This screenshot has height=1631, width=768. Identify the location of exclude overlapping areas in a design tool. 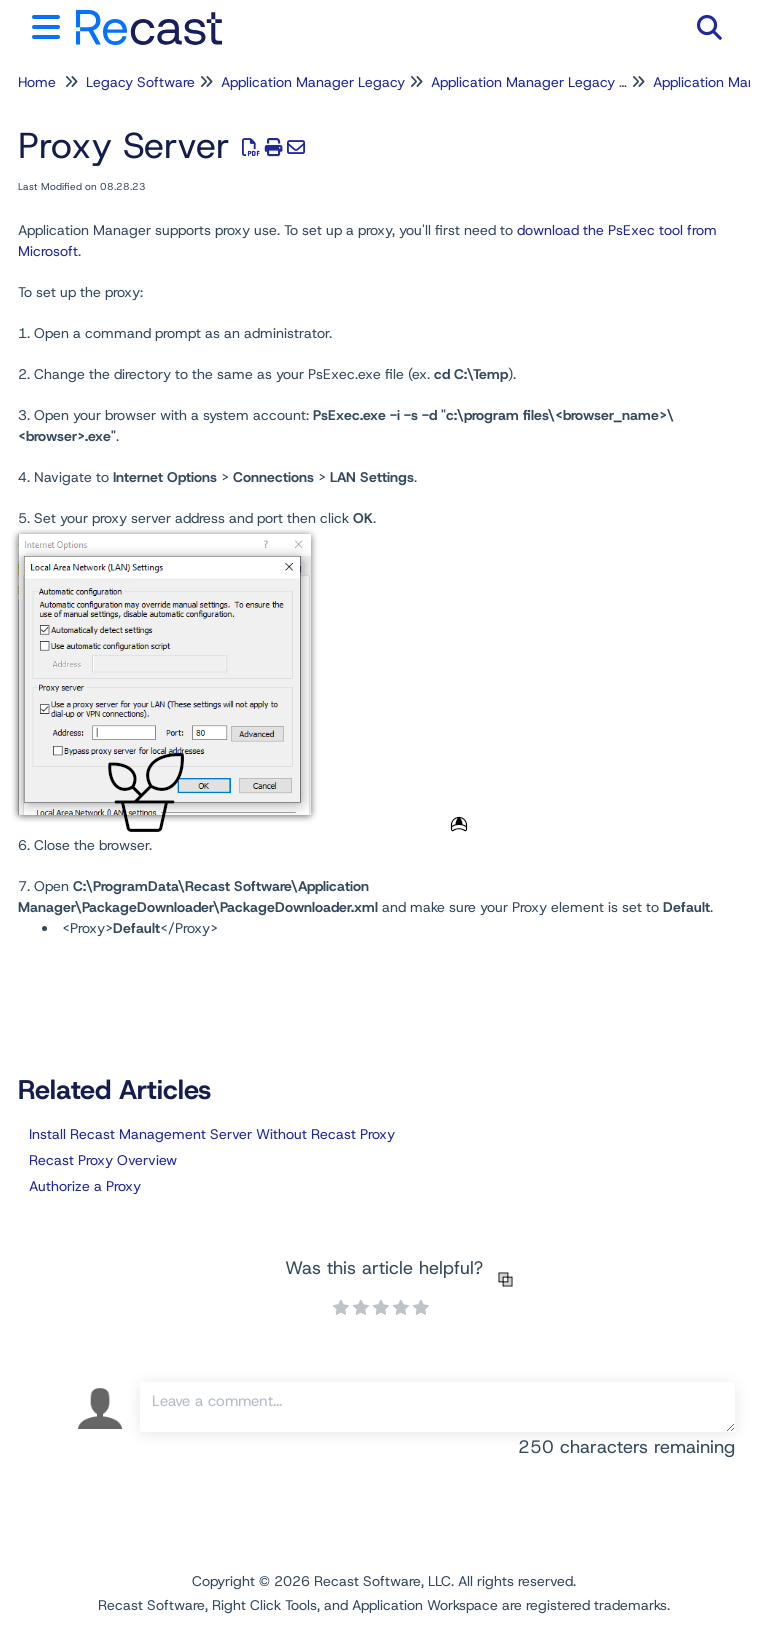
(505, 1279).